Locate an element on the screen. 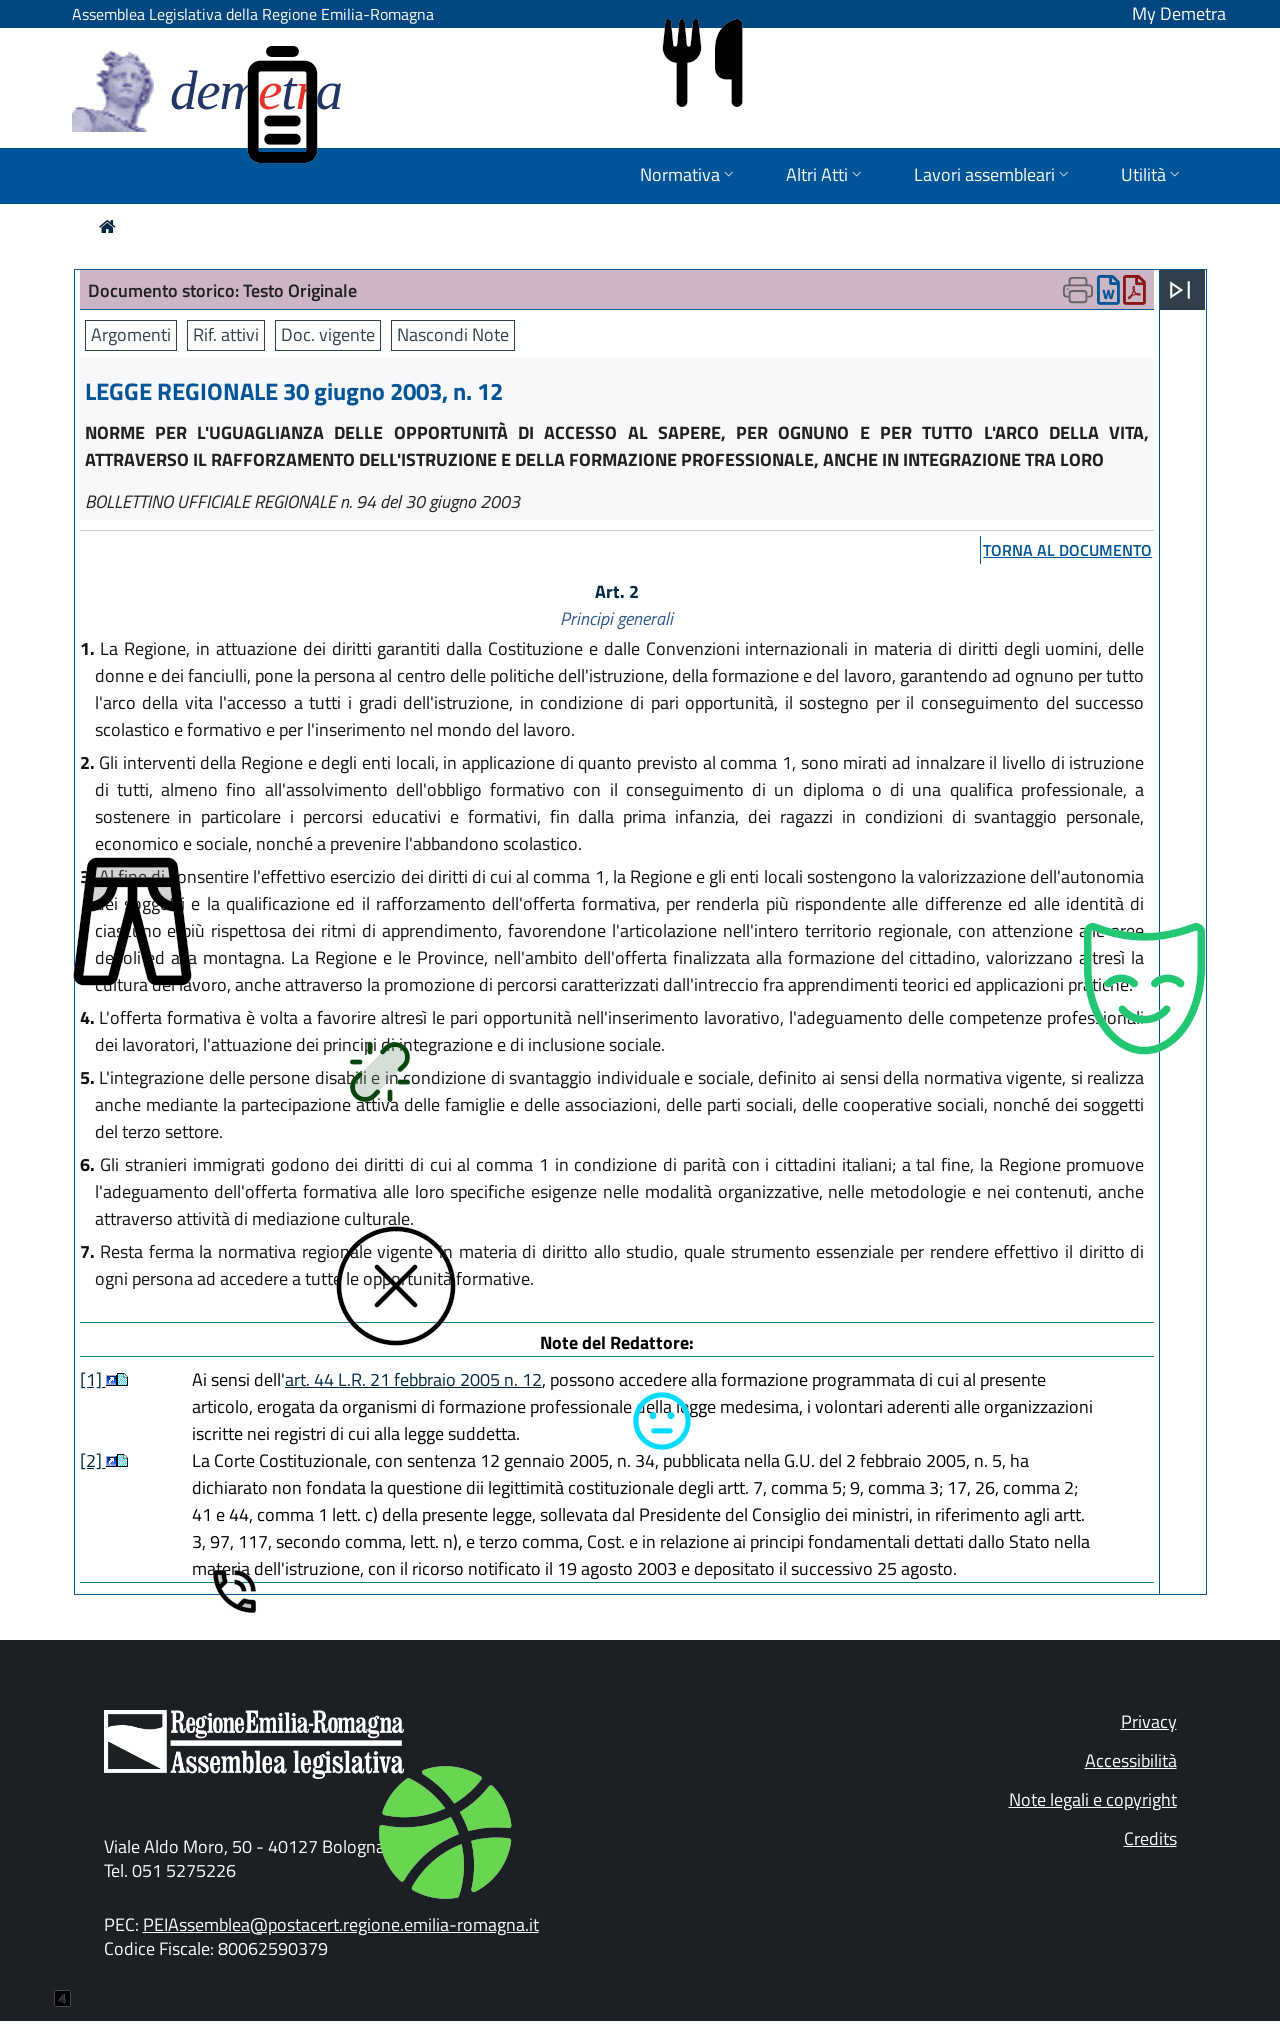 The width and height of the screenshot is (1280, 2026). indicate neutral or average rating is located at coordinates (662, 1421).